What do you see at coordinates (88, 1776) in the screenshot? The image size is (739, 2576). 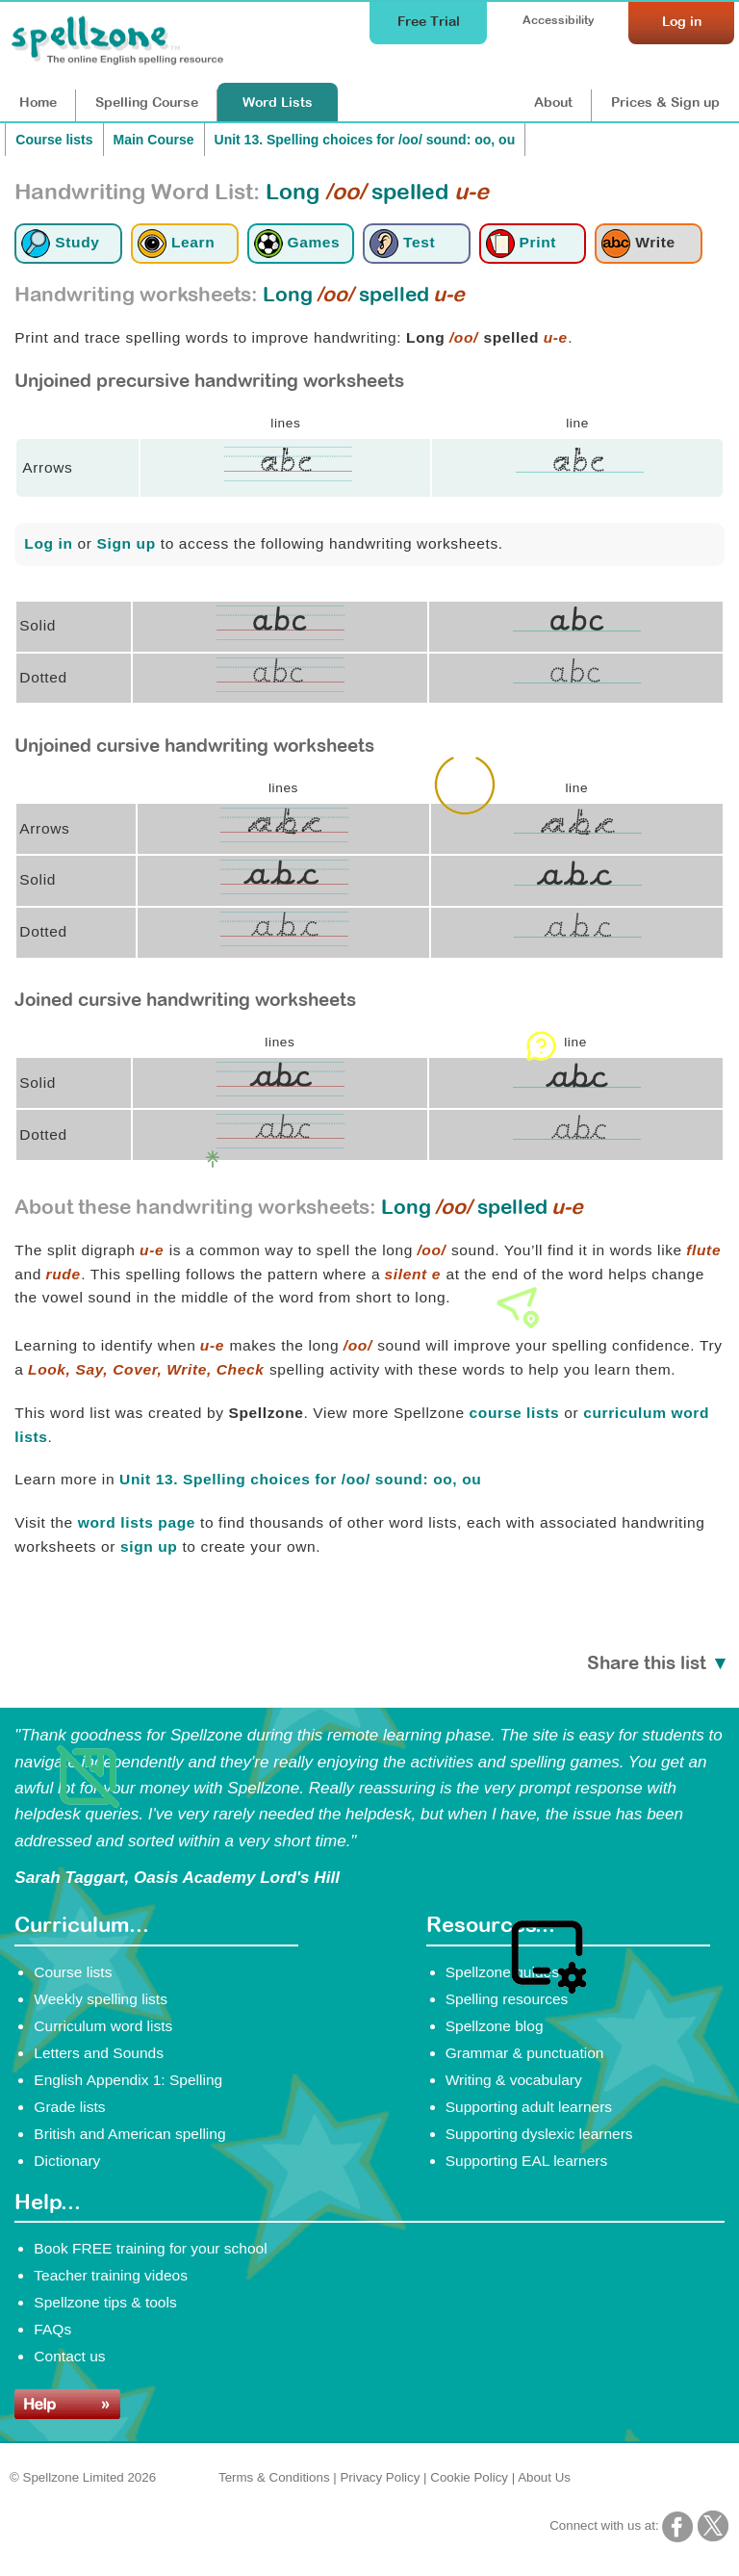 I see `album or collection unavailable` at bounding box center [88, 1776].